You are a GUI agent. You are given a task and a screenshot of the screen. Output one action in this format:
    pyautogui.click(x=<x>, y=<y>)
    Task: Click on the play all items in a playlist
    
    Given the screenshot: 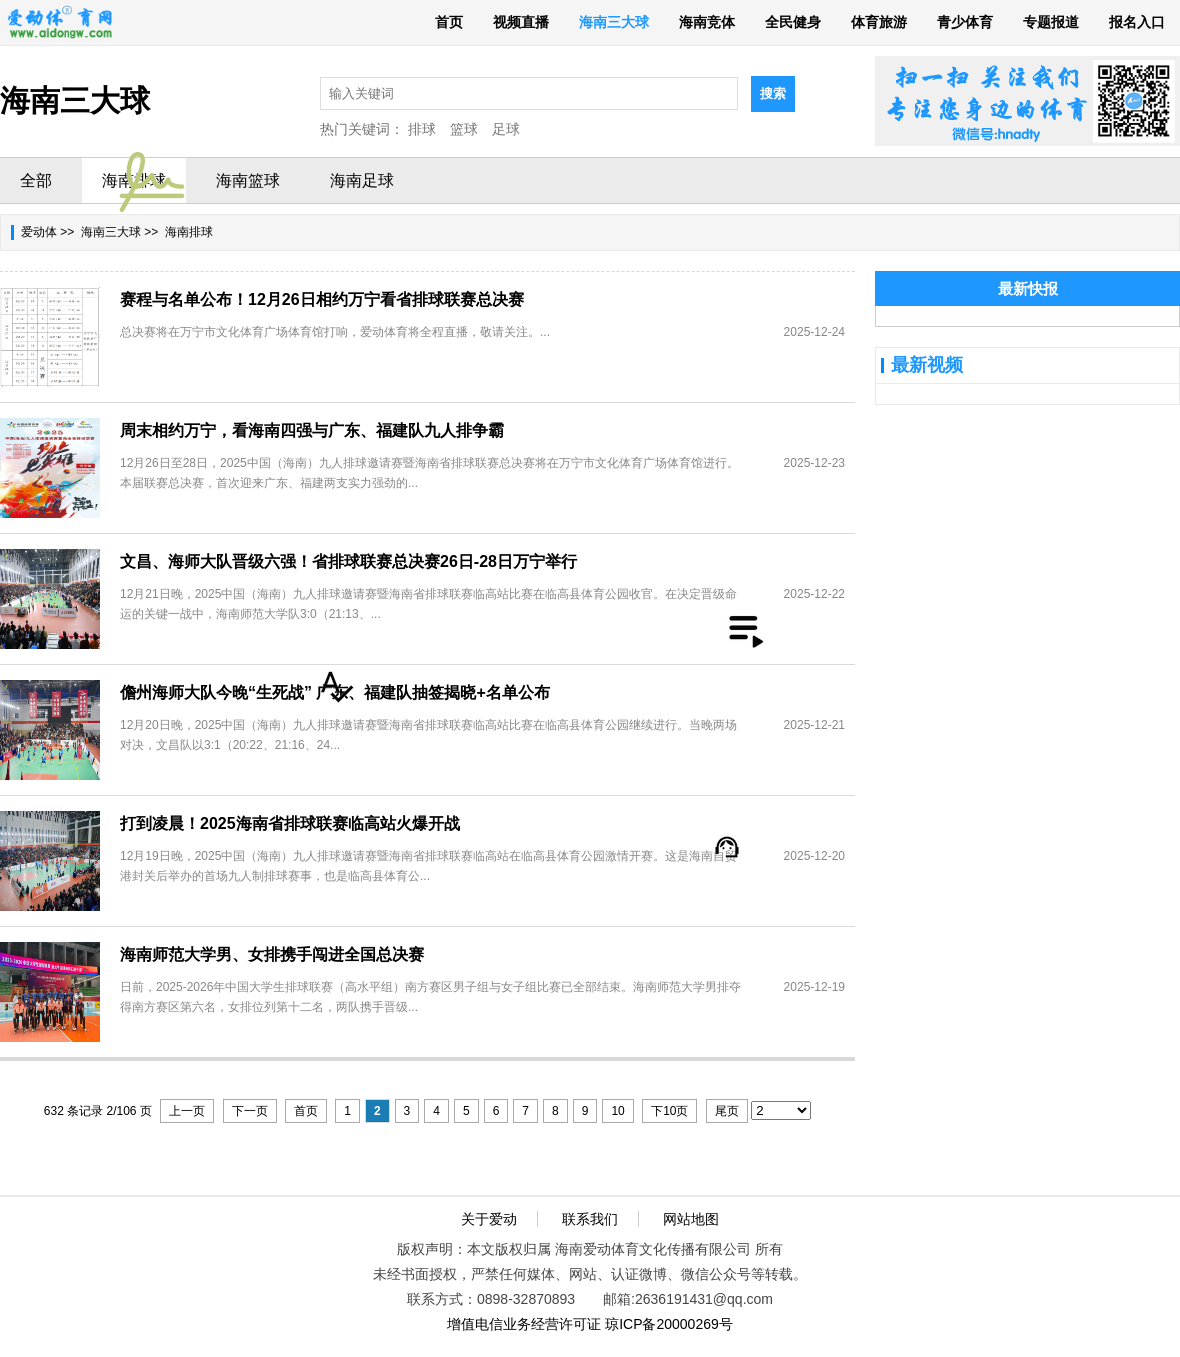 What is the action you would take?
    pyautogui.click(x=748, y=630)
    